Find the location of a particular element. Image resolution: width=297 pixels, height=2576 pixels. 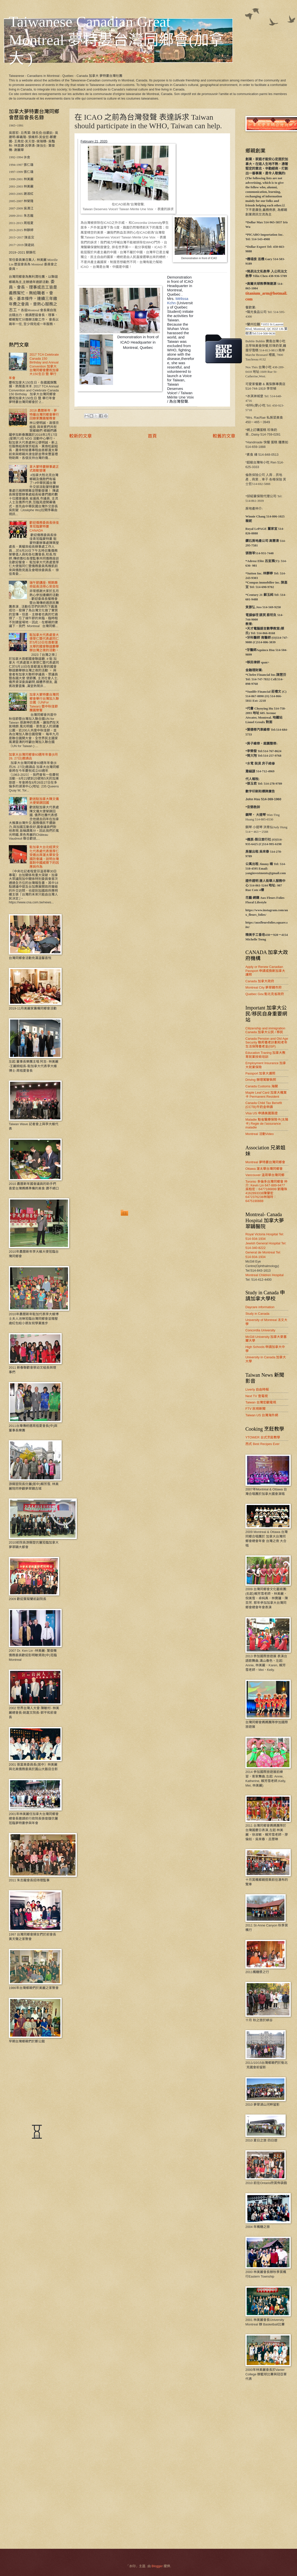

indicates a partially selected or indeterminate radio button state is located at coordinates (63, 1514).